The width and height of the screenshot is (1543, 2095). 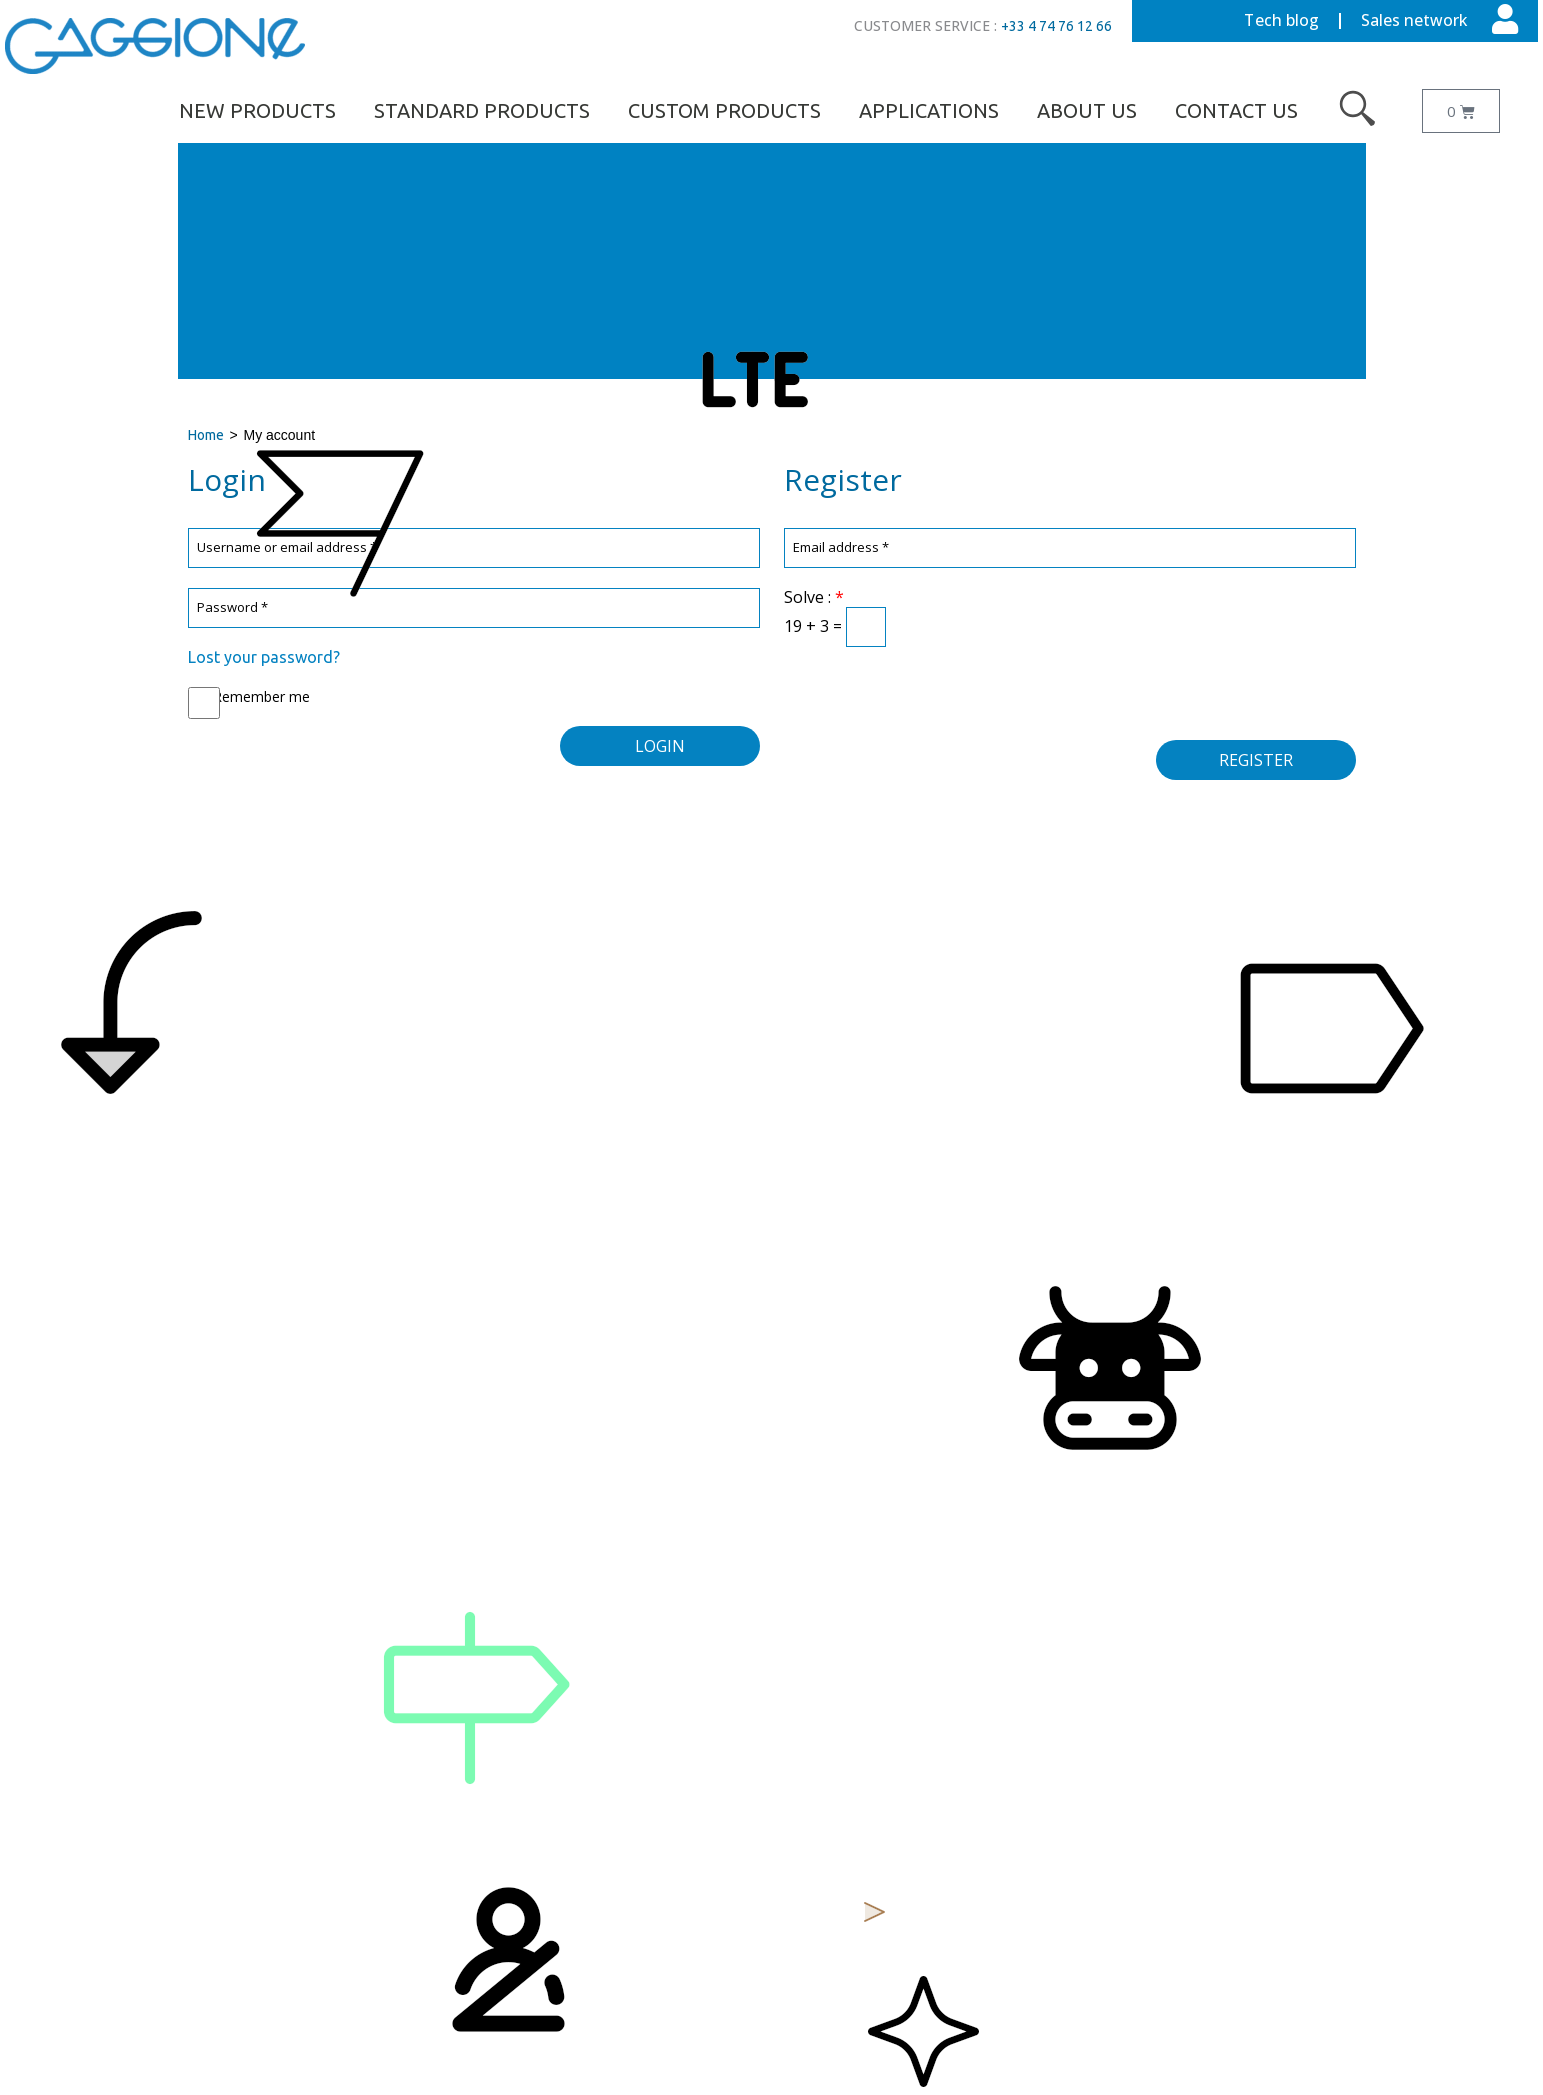 What do you see at coordinates (752, 379) in the screenshot?
I see `indicates LTE cellular network connection` at bounding box center [752, 379].